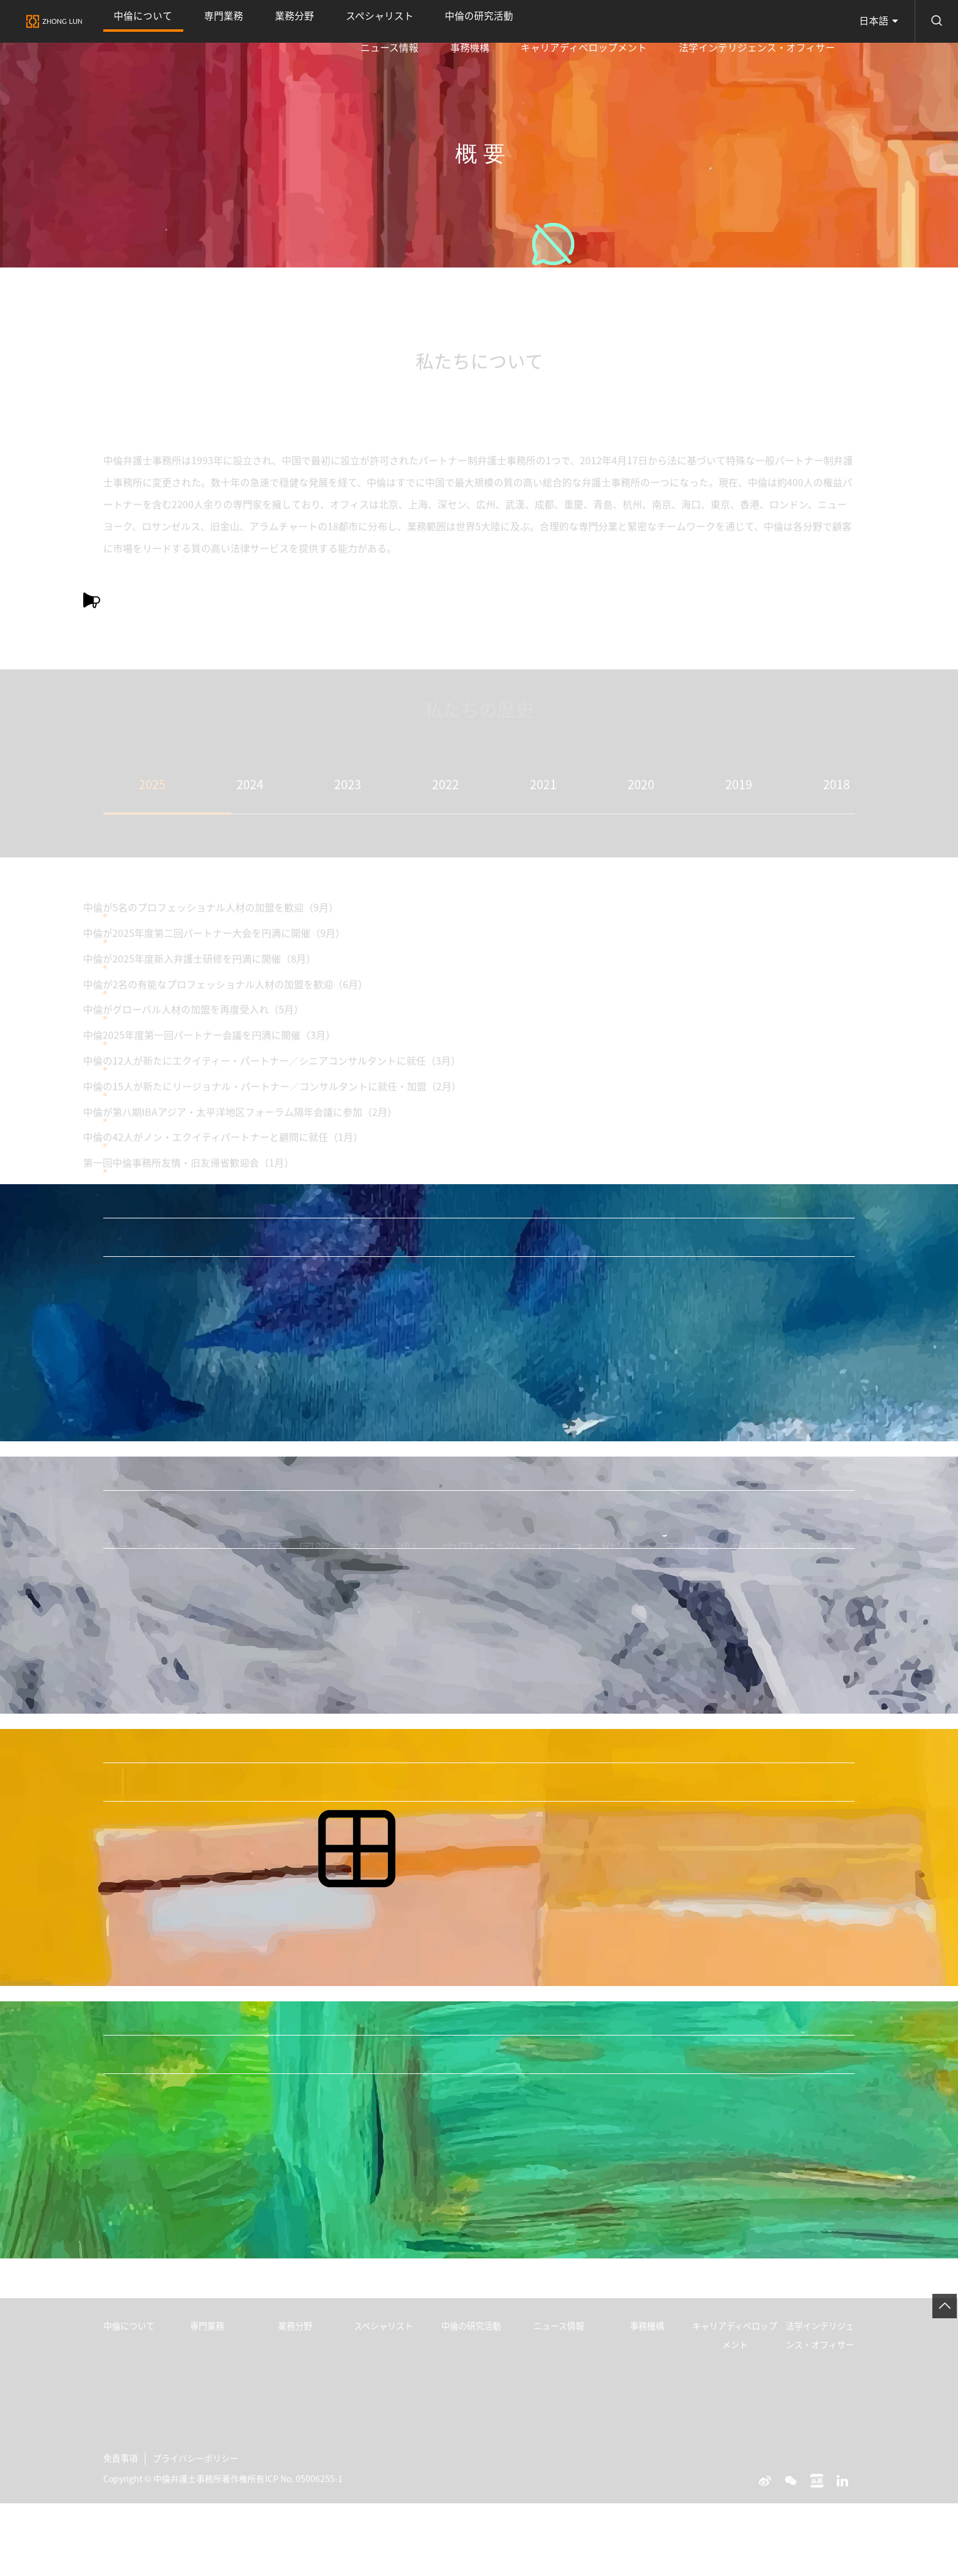  Describe the element at coordinates (553, 244) in the screenshot. I see `mute or disable chat notifications` at that location.